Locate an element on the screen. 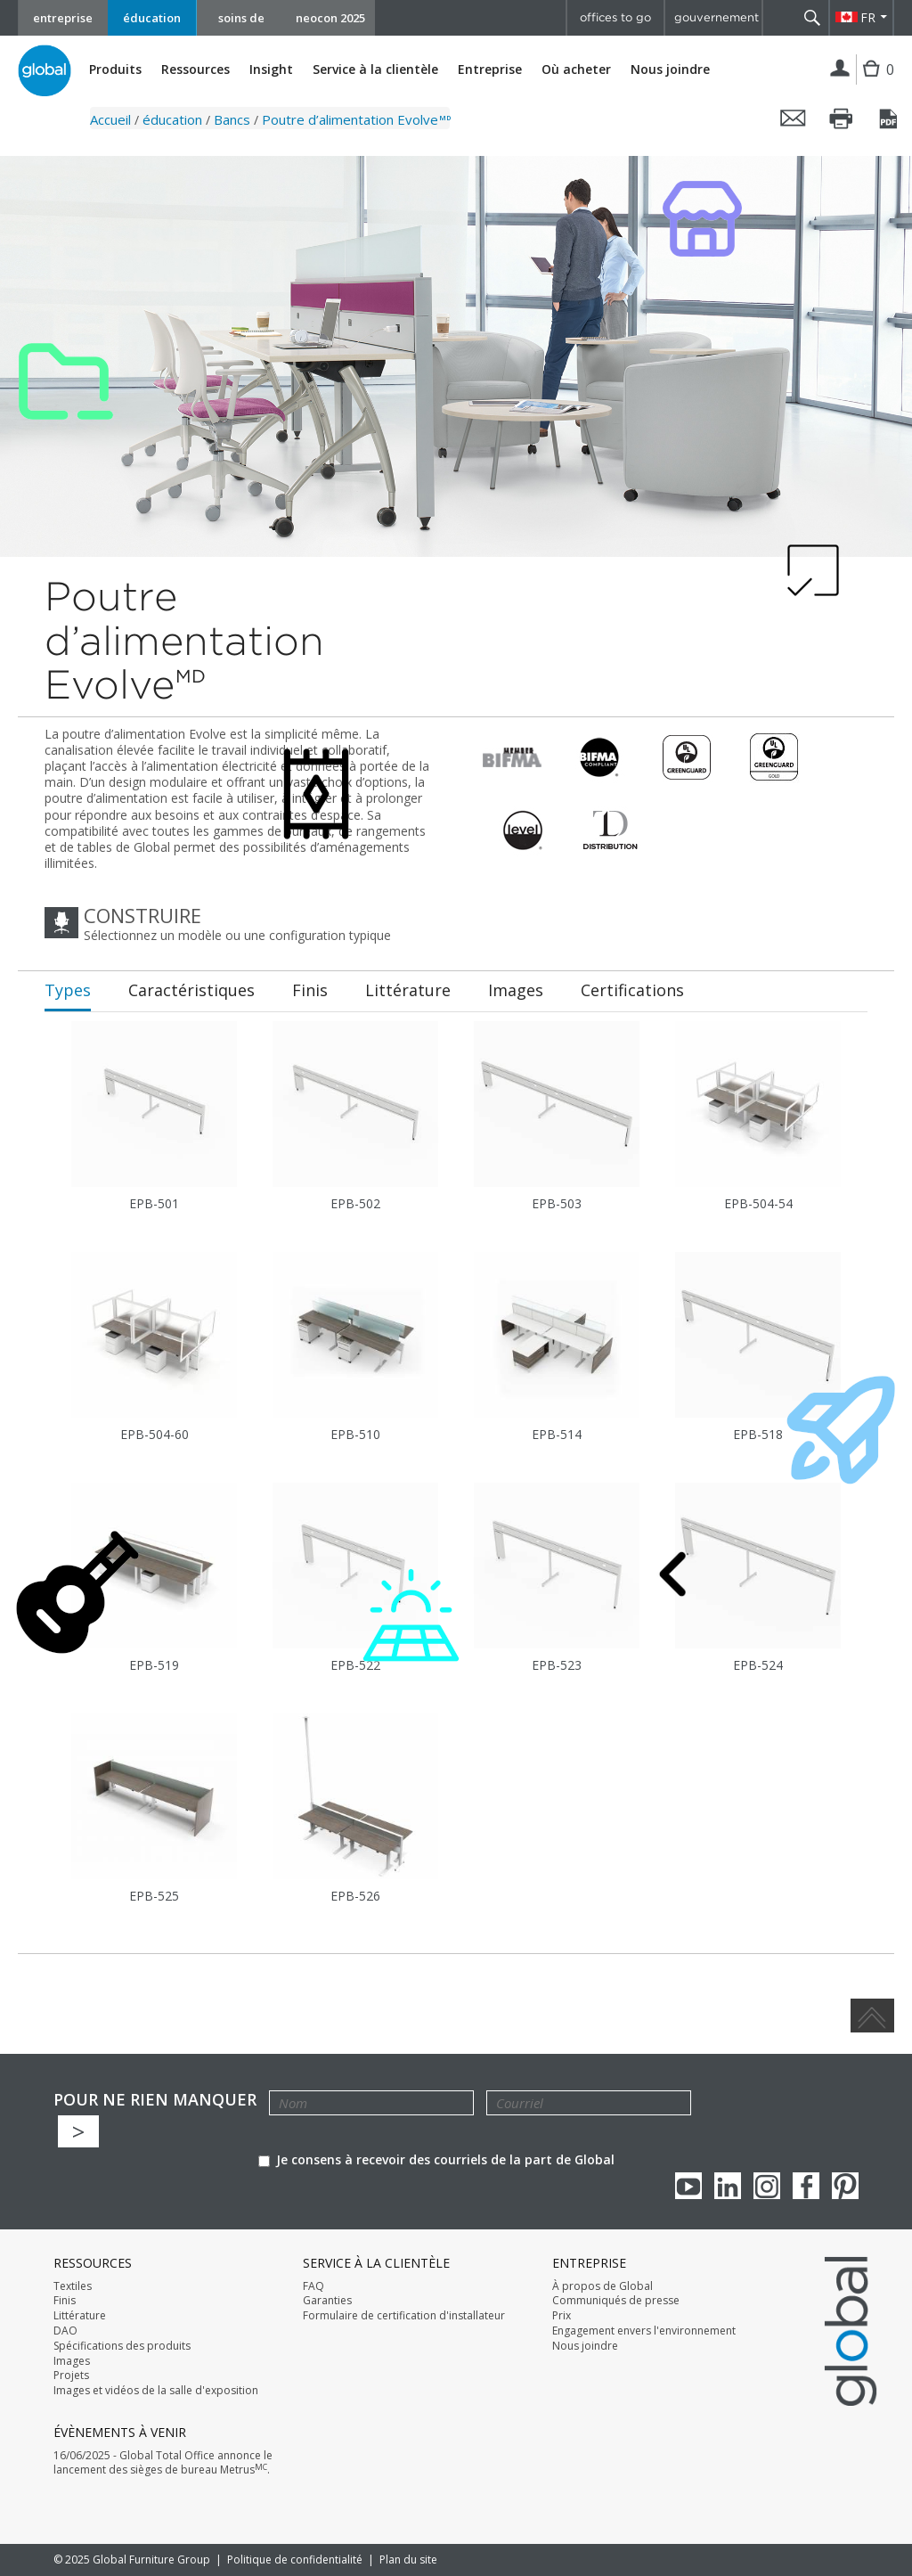 The width and height of the screenshot is (912, 2576). view solar energy status is located at coordinates (411, 1620).